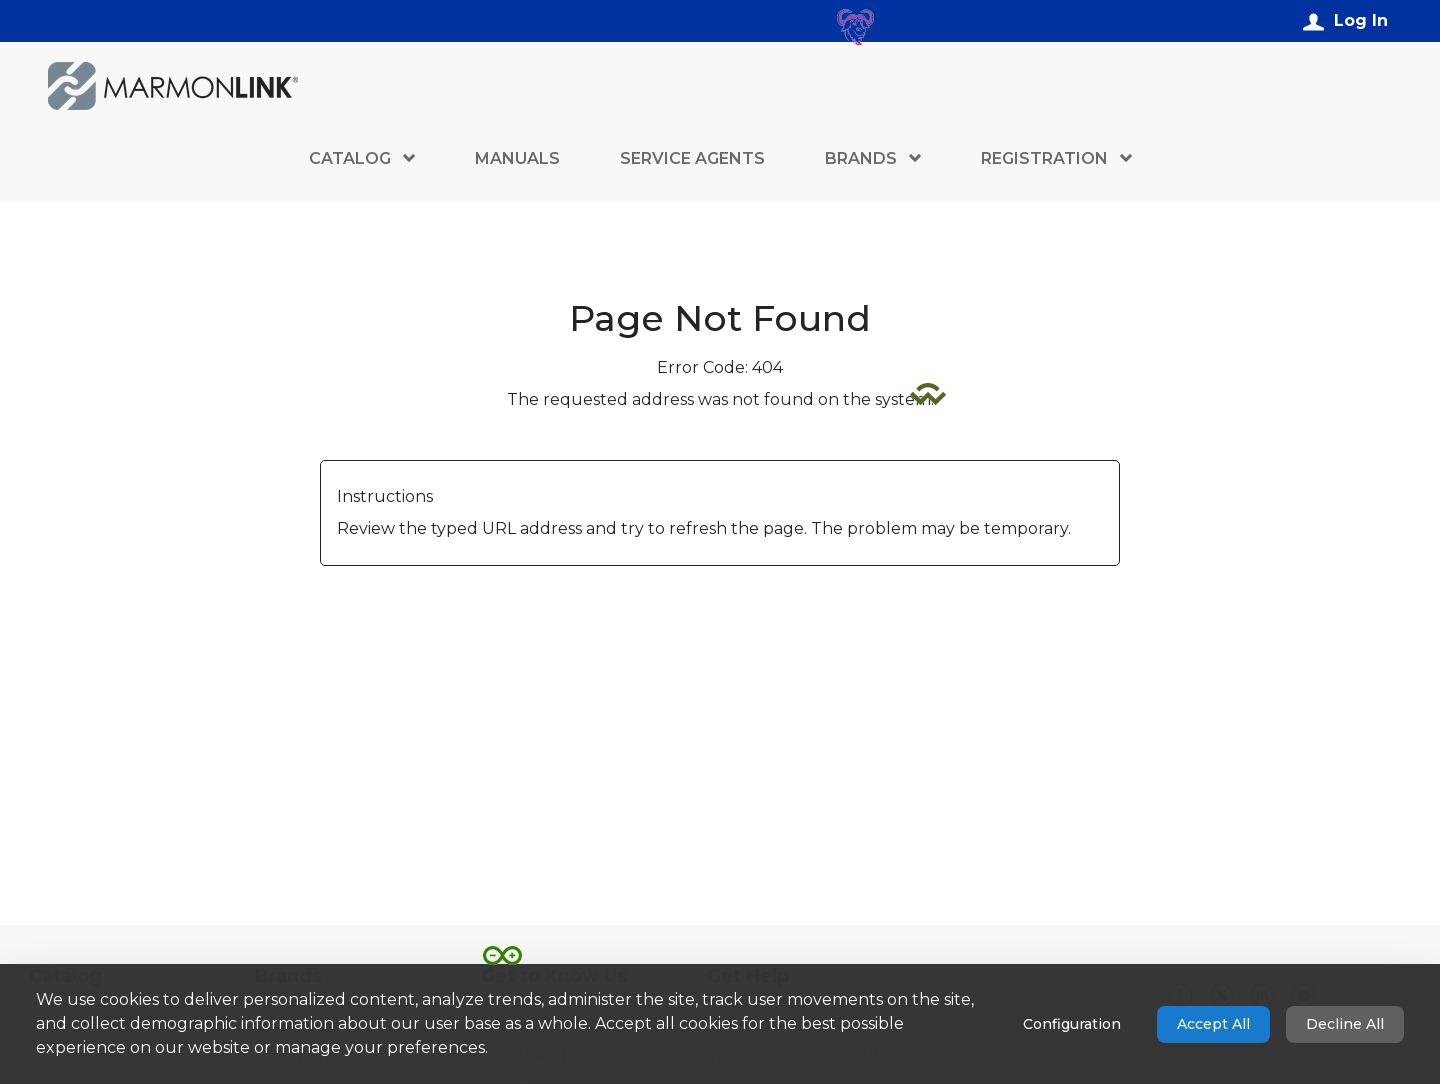 This screenshot has height=1084, width=1440. I want to click on connect your crypto wallet via WalletConnect, so click(928, 394).